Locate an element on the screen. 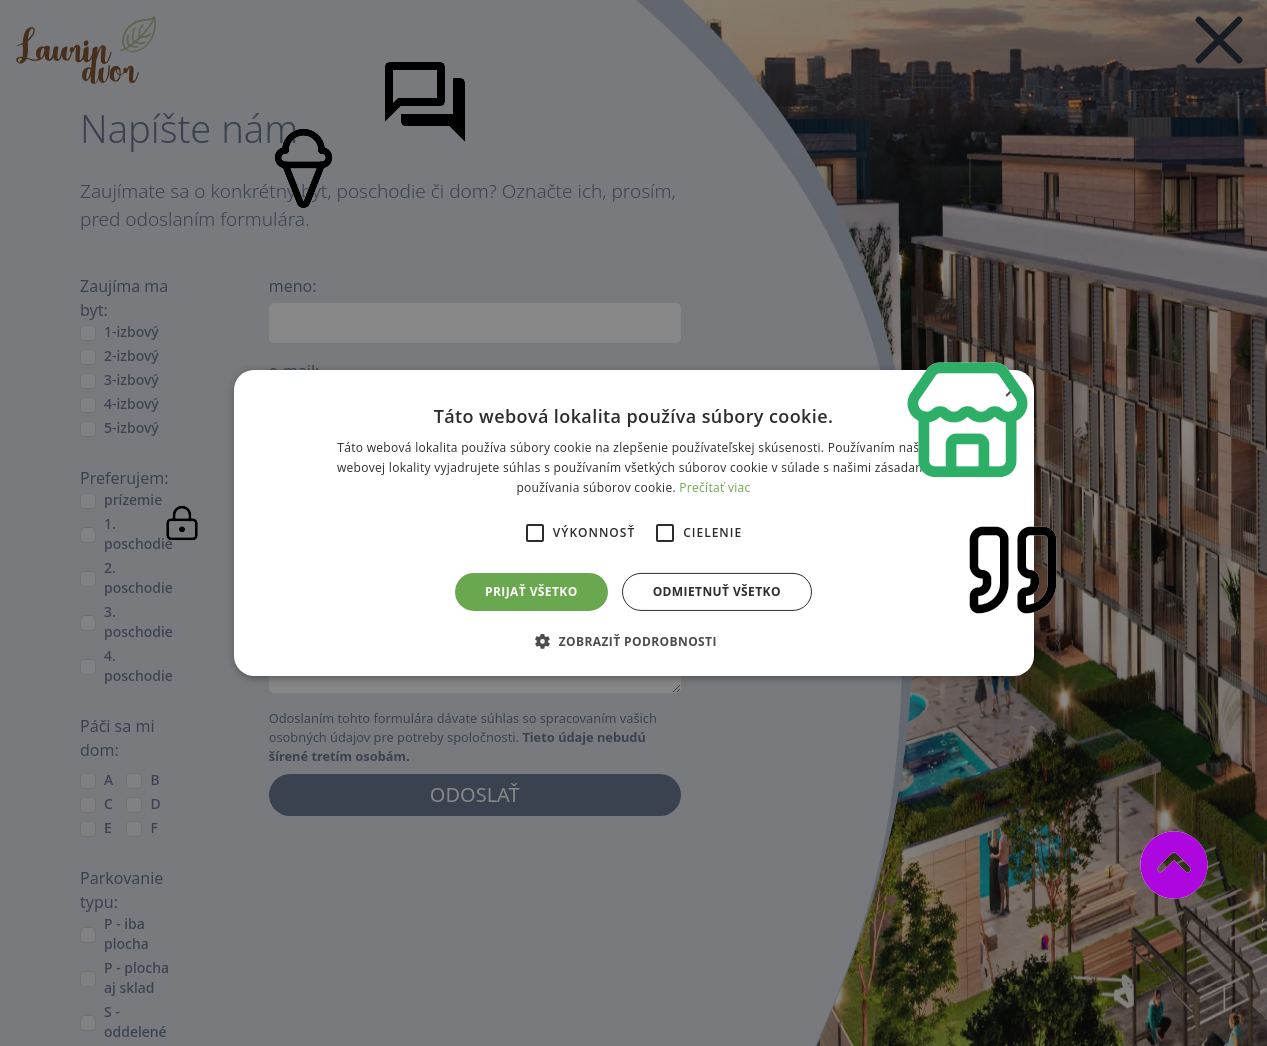  browse or open the store is located at coordinates (967, 422).